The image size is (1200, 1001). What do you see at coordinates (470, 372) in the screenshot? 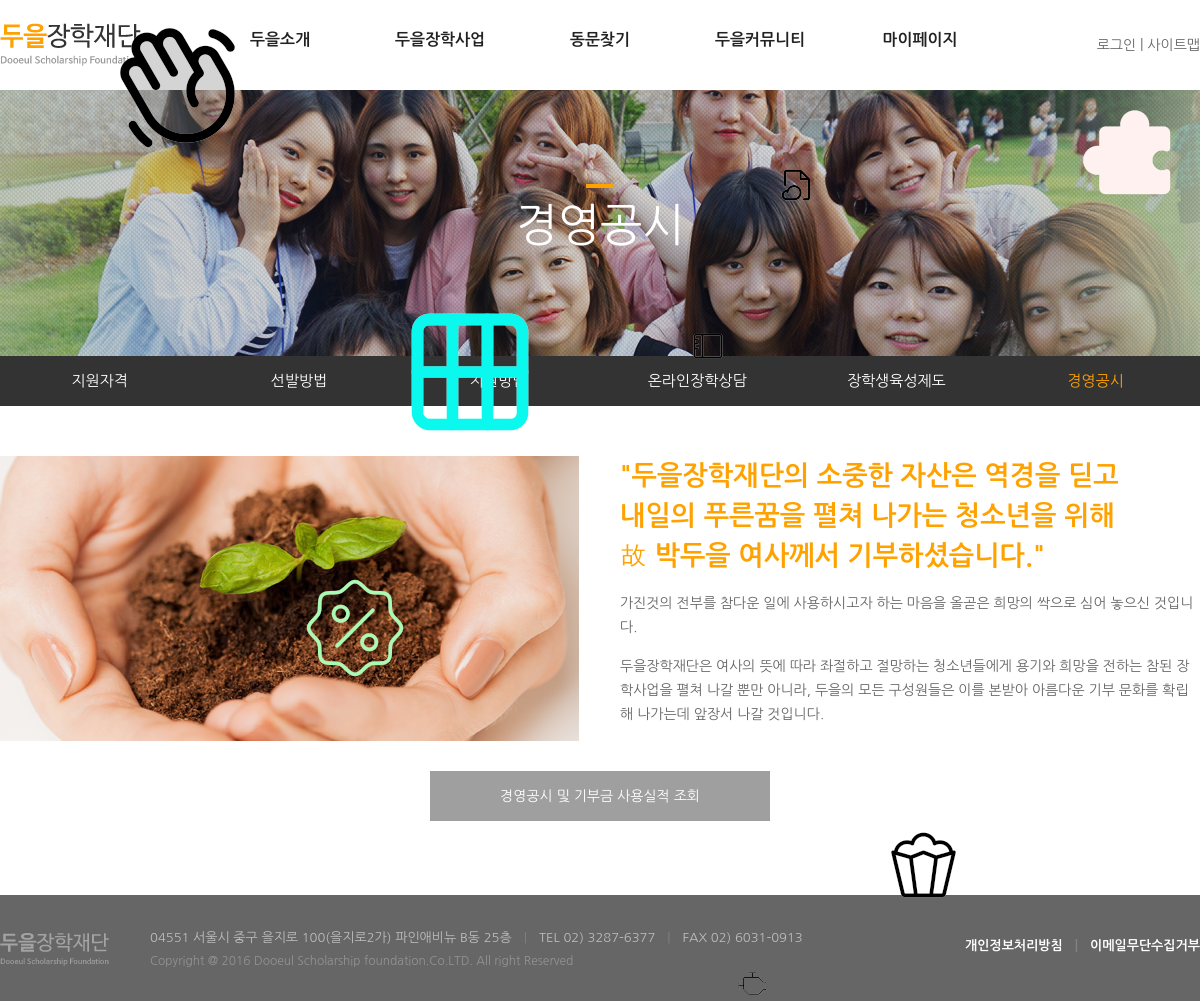
I see `switch to grid view layout` at bounding box center [470, 372].